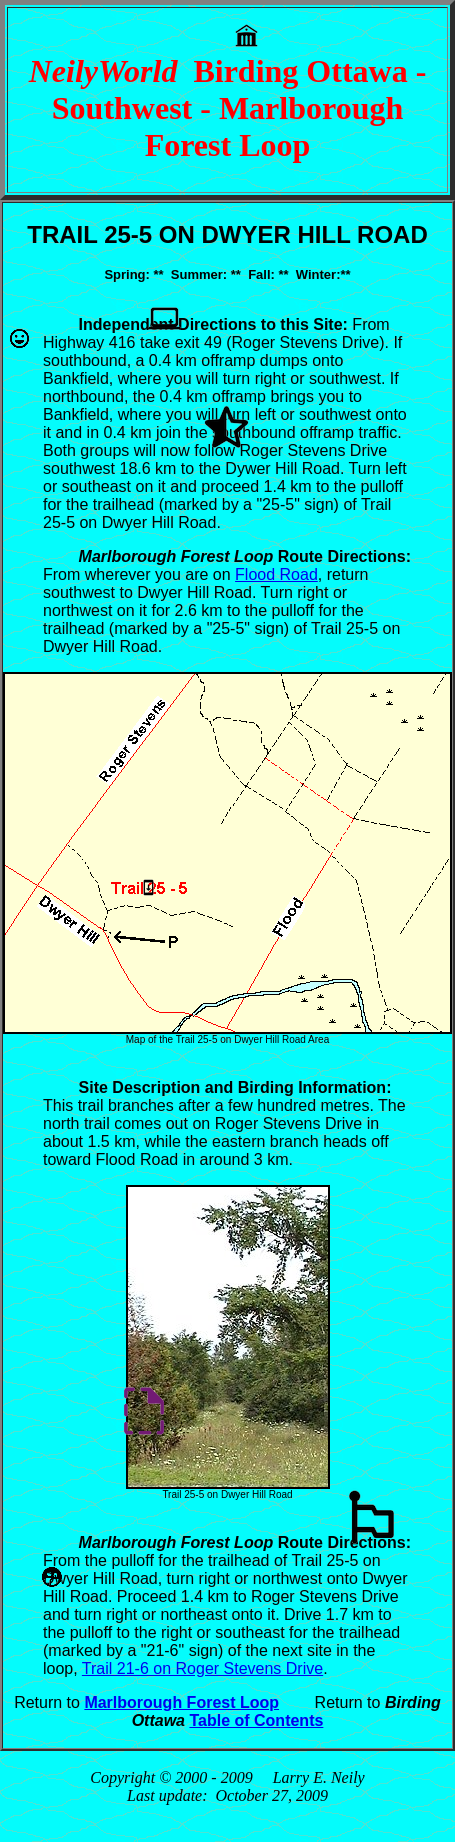 This screenshot has height=1842, width=455. Describe the element at coordinates (226, 427) in the screenshot. I see `indicates a partial or half-star rating` at that location.